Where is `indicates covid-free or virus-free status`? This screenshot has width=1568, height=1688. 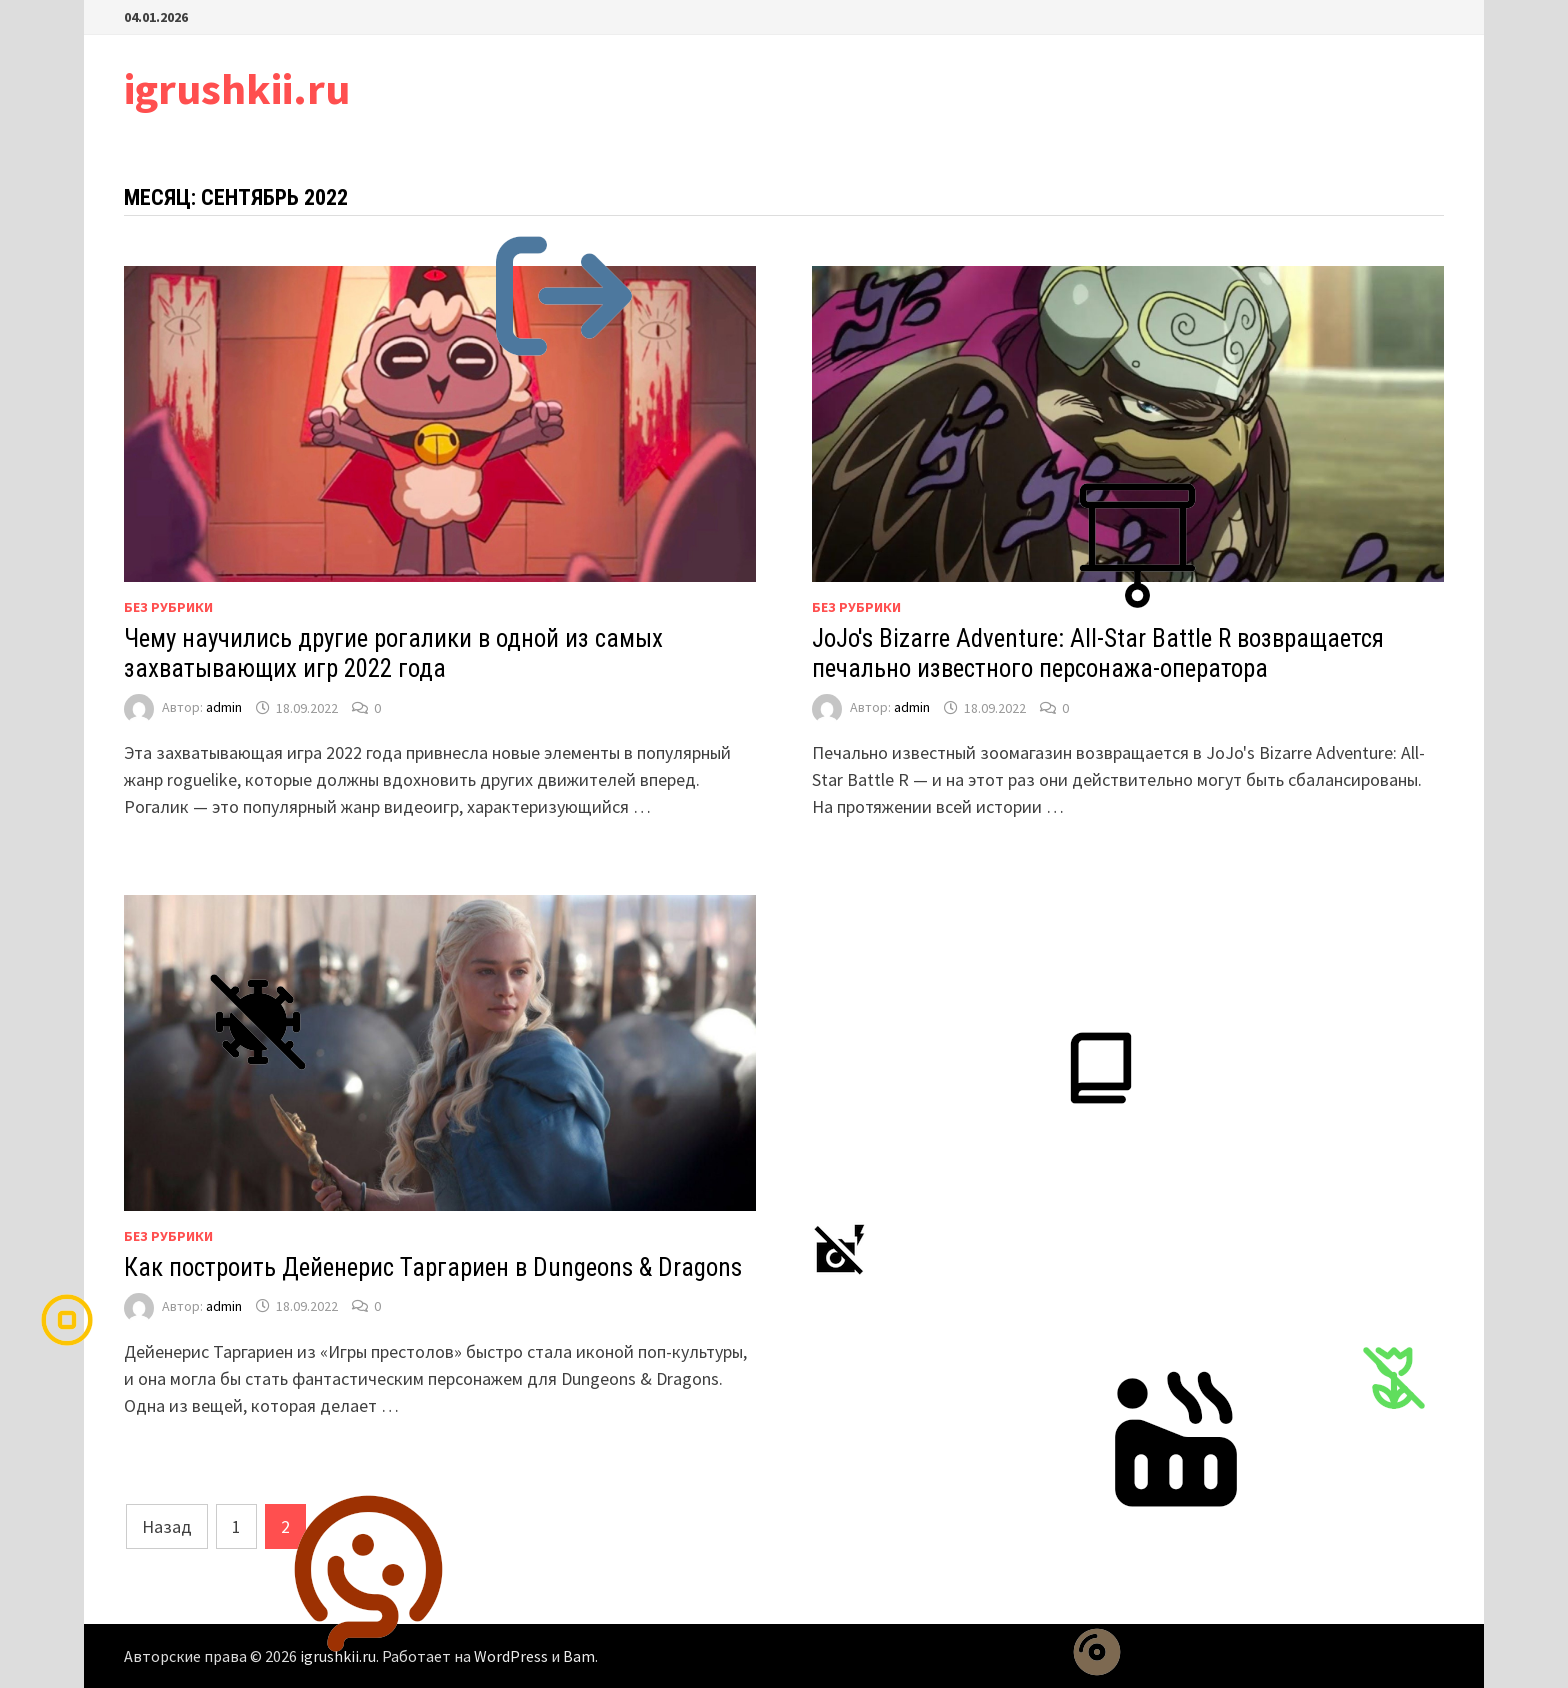
indicates covid-free or virus-free status is located at coordinates (258, 1022).